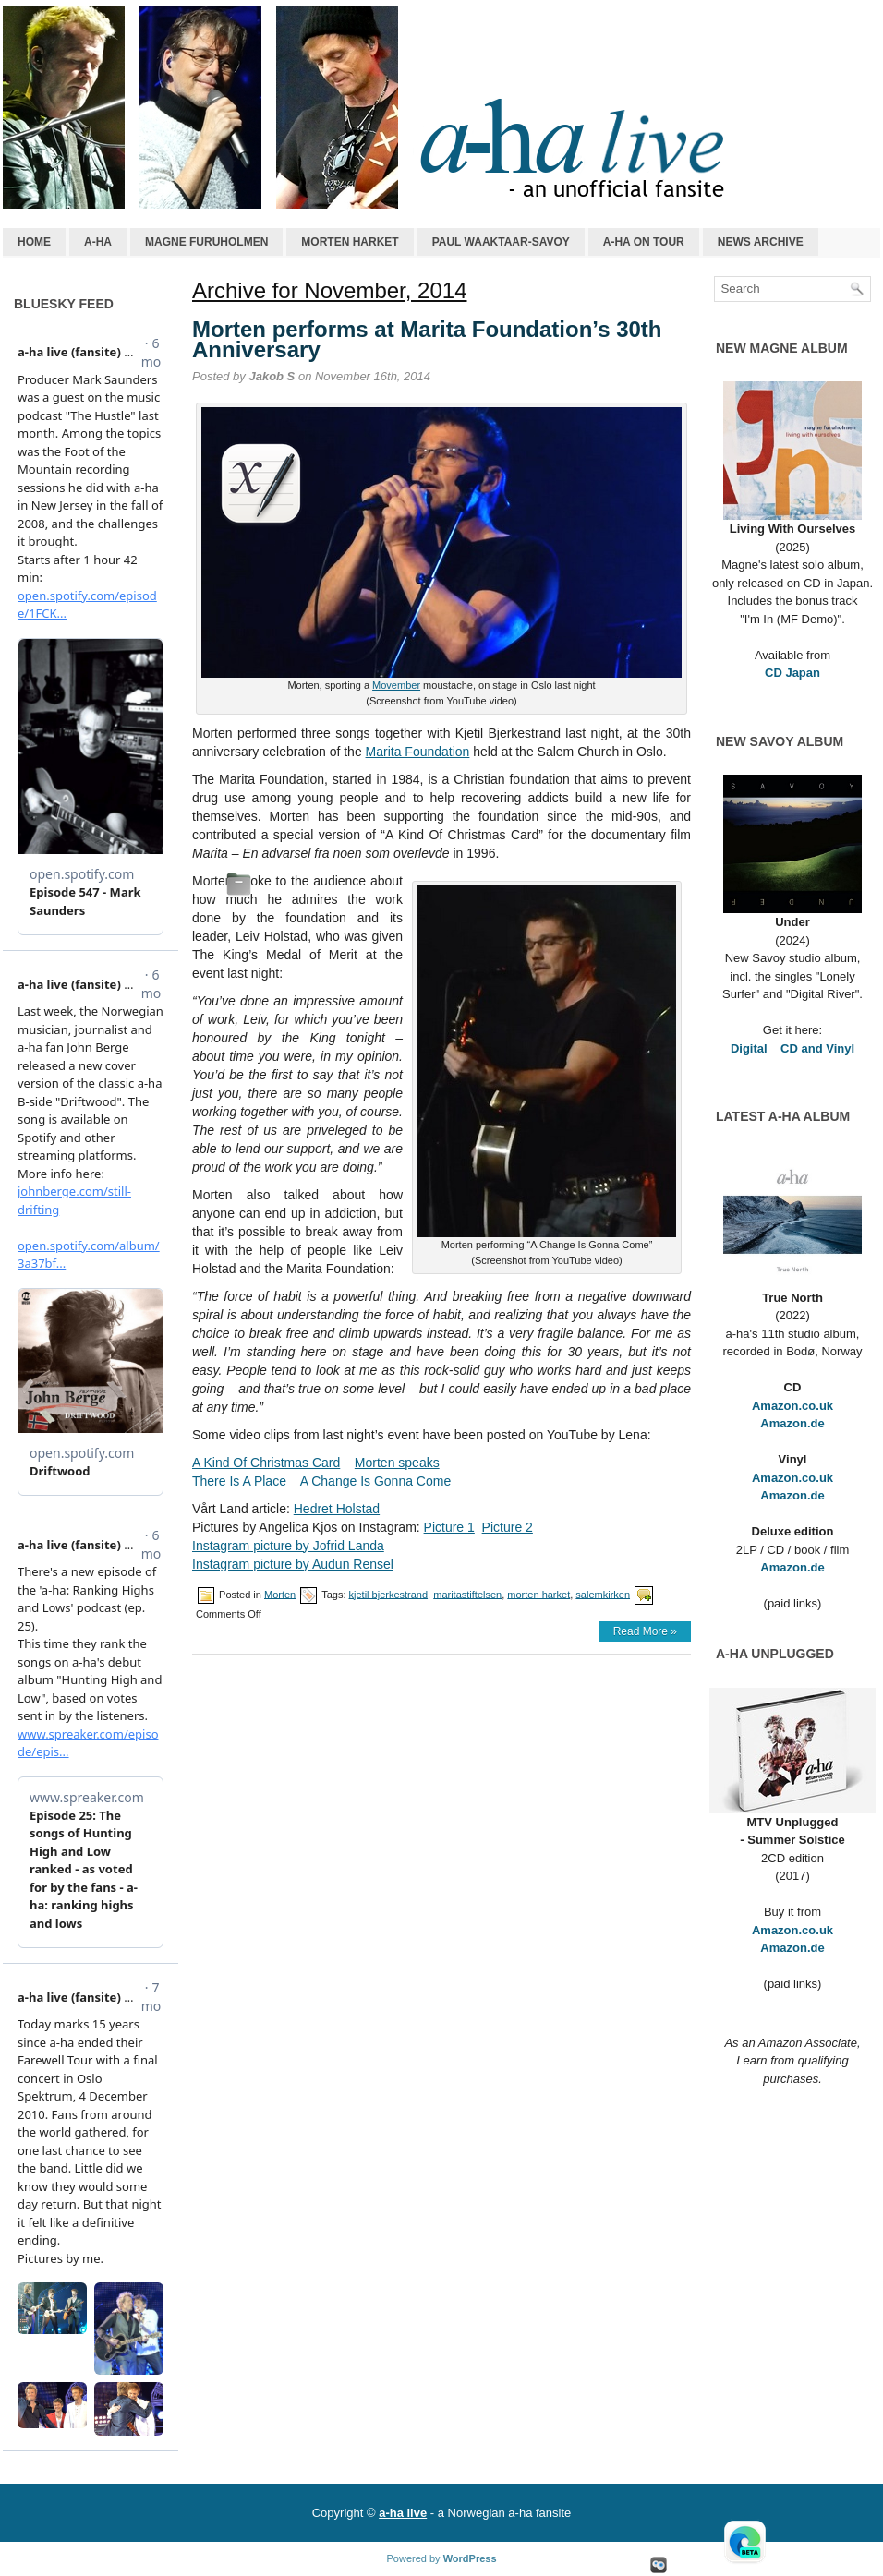 The image size is (883, 2576). What do you see at coordinates (238, 884) in the screenshot?
I see `open file manager application` at bounding box center [238, 884].